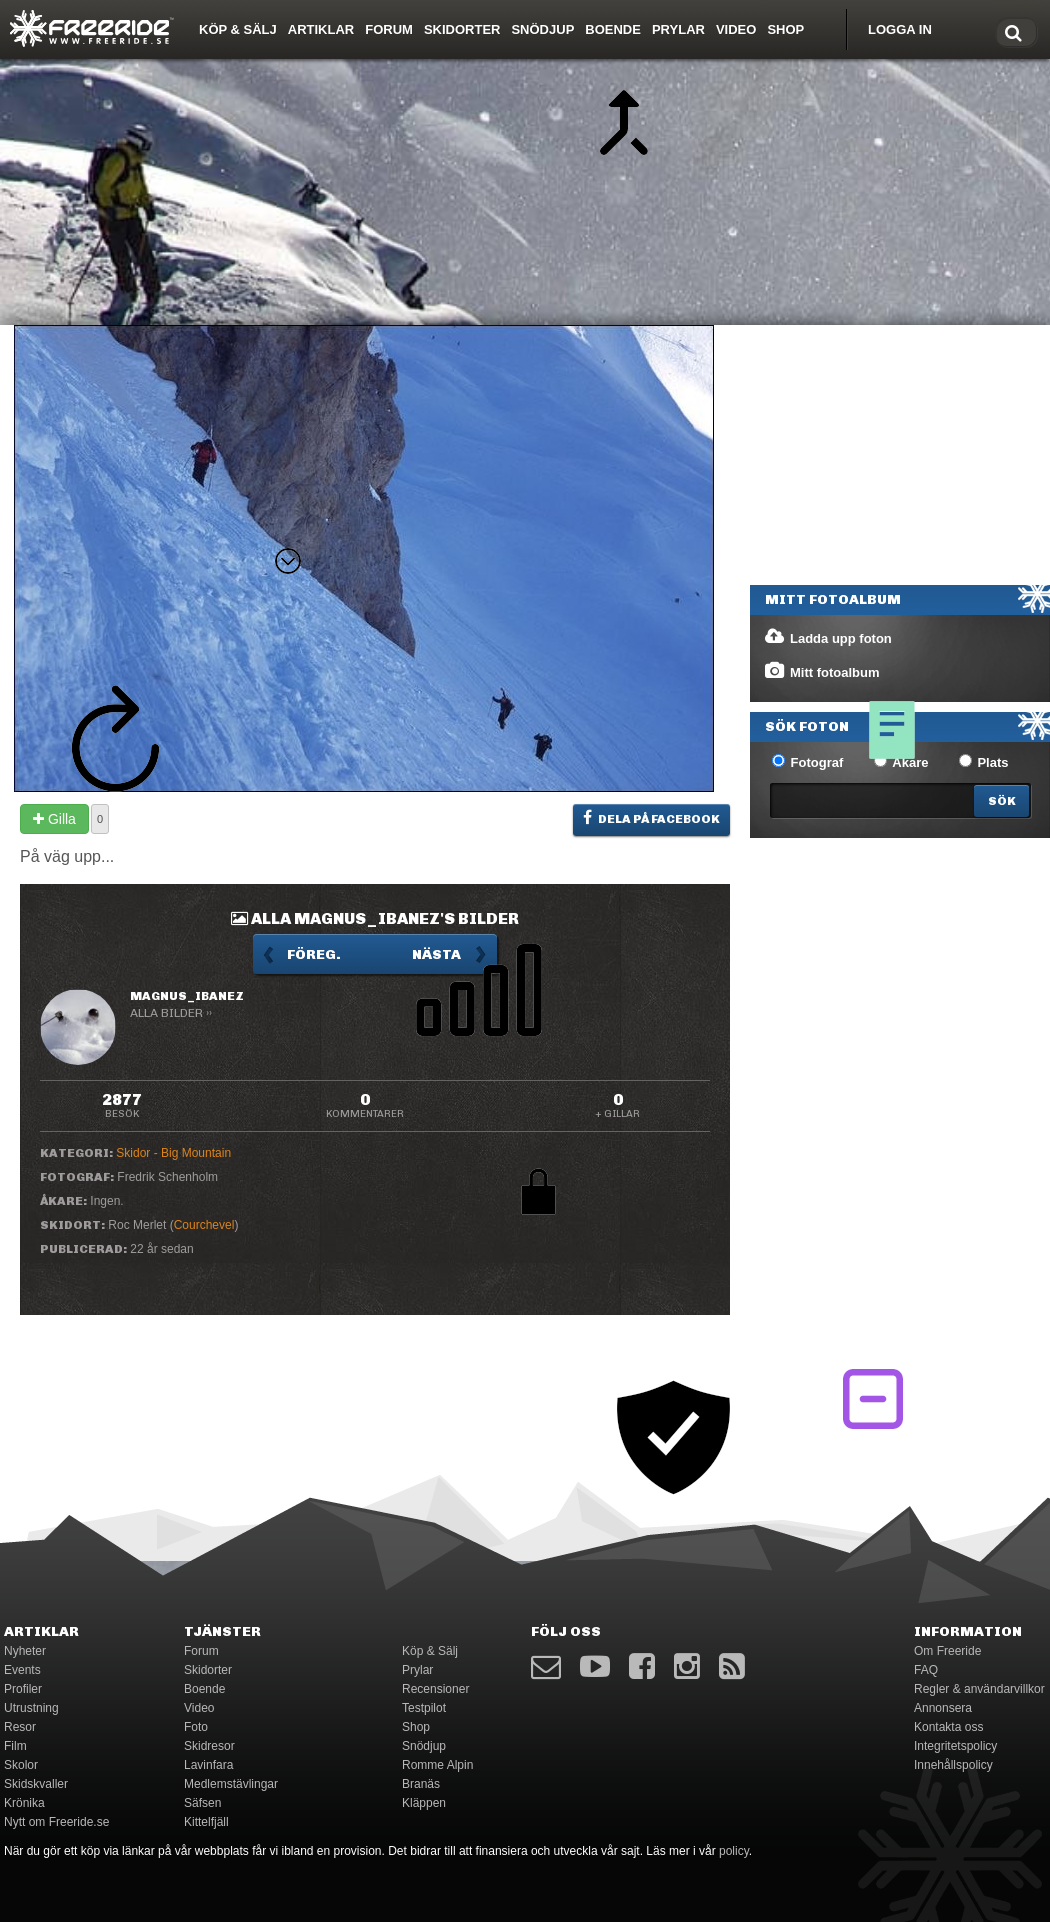 This screenshot has width=1050, height=1922. I want to click on merge branches or items together, so click(624, 123).